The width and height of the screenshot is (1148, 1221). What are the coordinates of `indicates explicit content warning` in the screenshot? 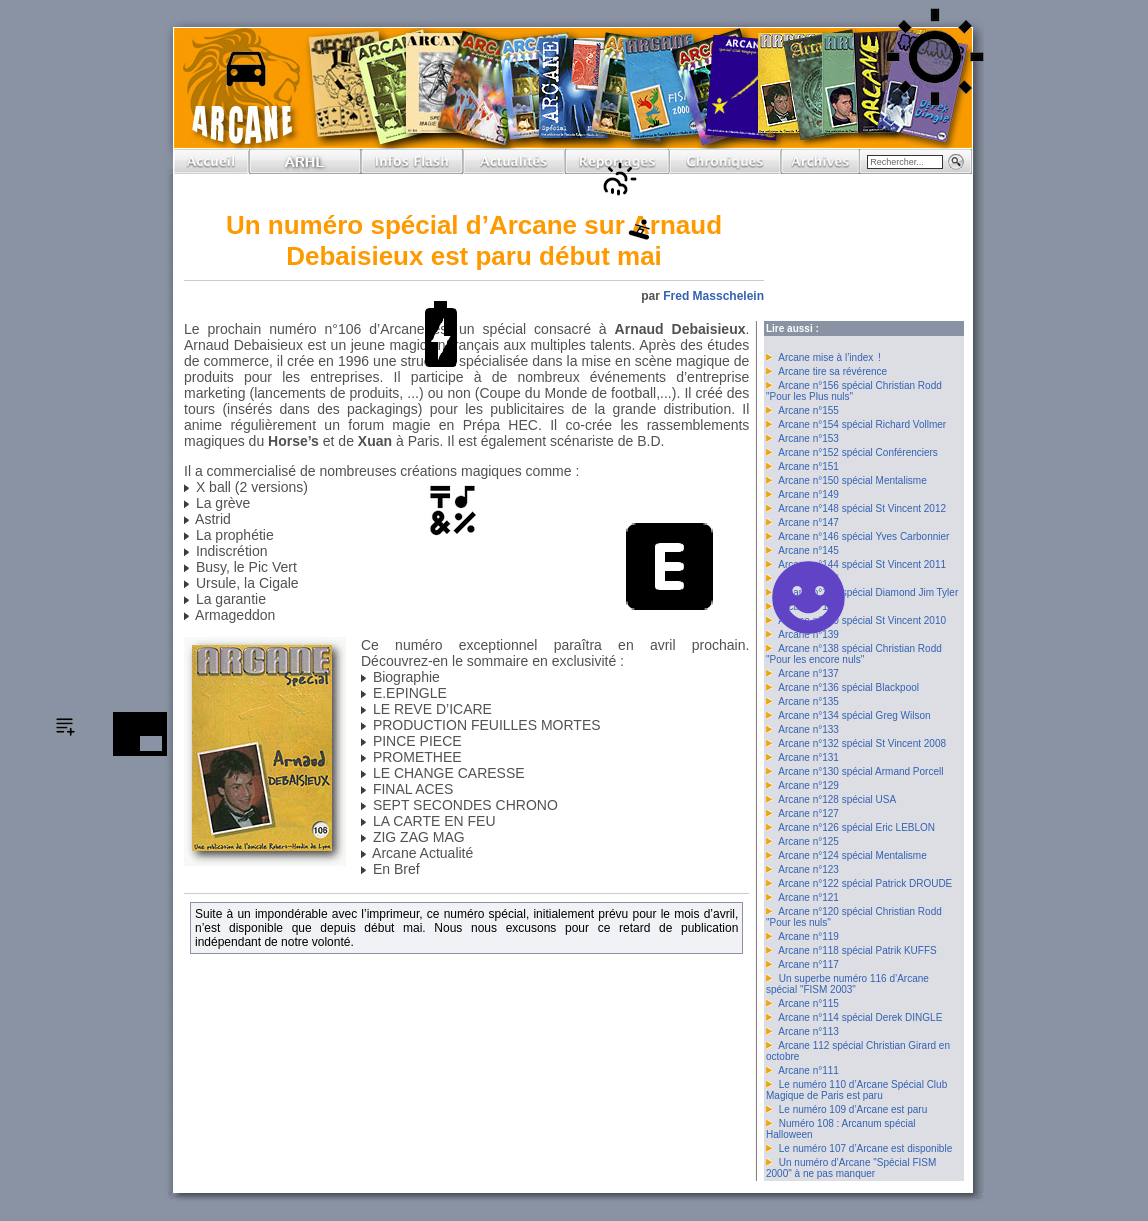 It's located at (669, 566).